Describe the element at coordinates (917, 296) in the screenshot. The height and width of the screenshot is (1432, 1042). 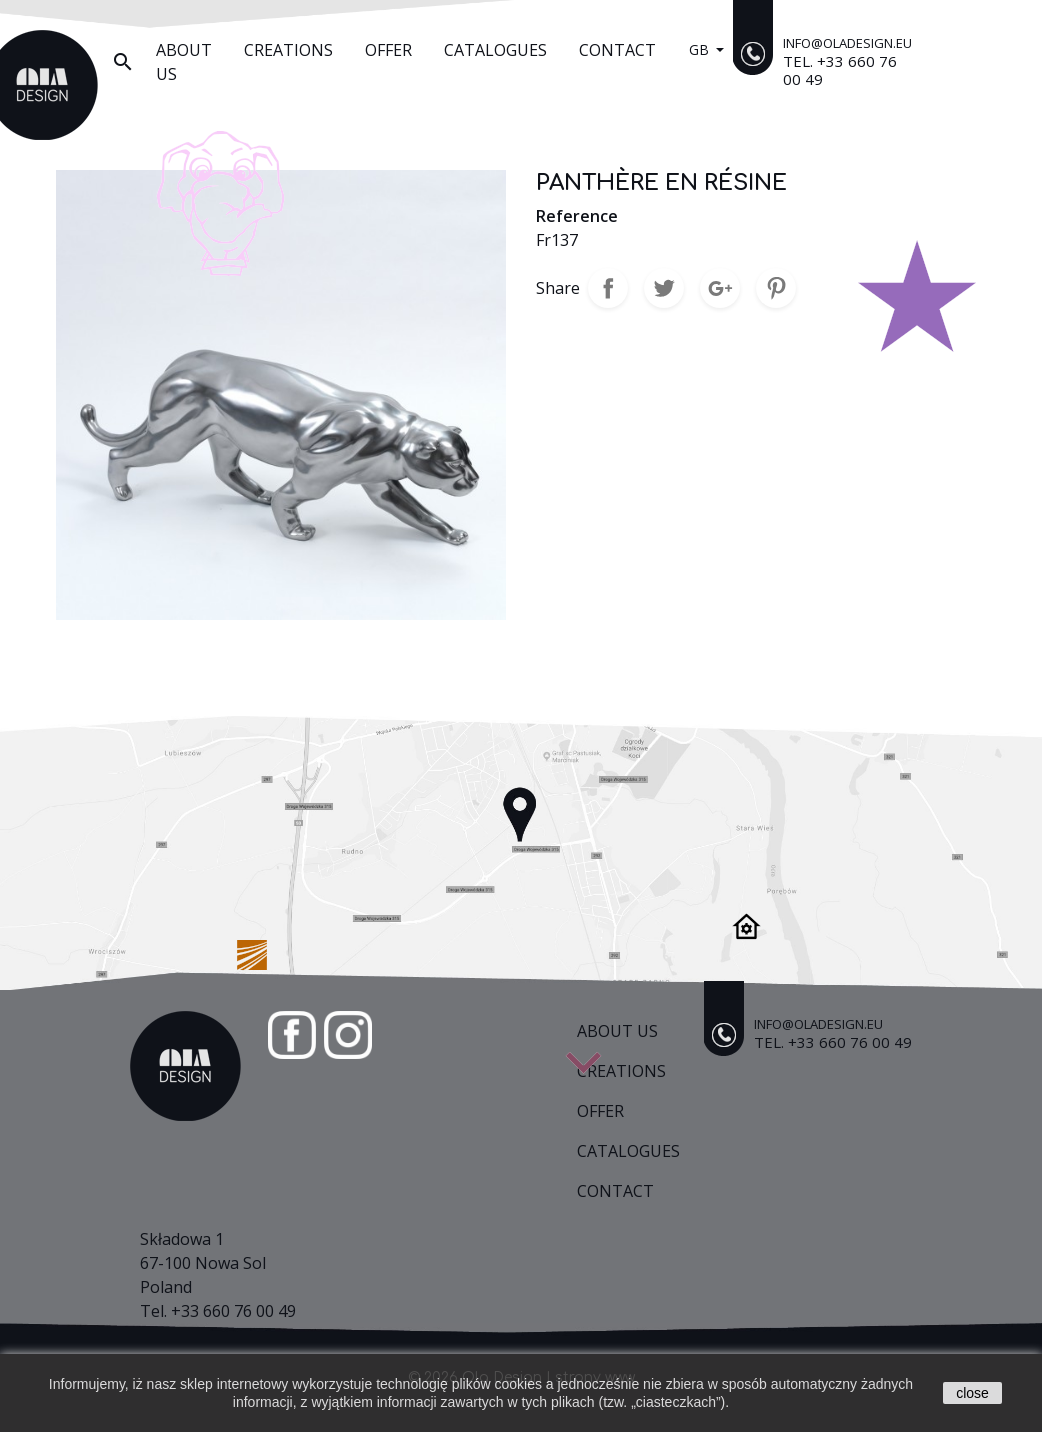
I see `open the Macy's app or website` at that location.